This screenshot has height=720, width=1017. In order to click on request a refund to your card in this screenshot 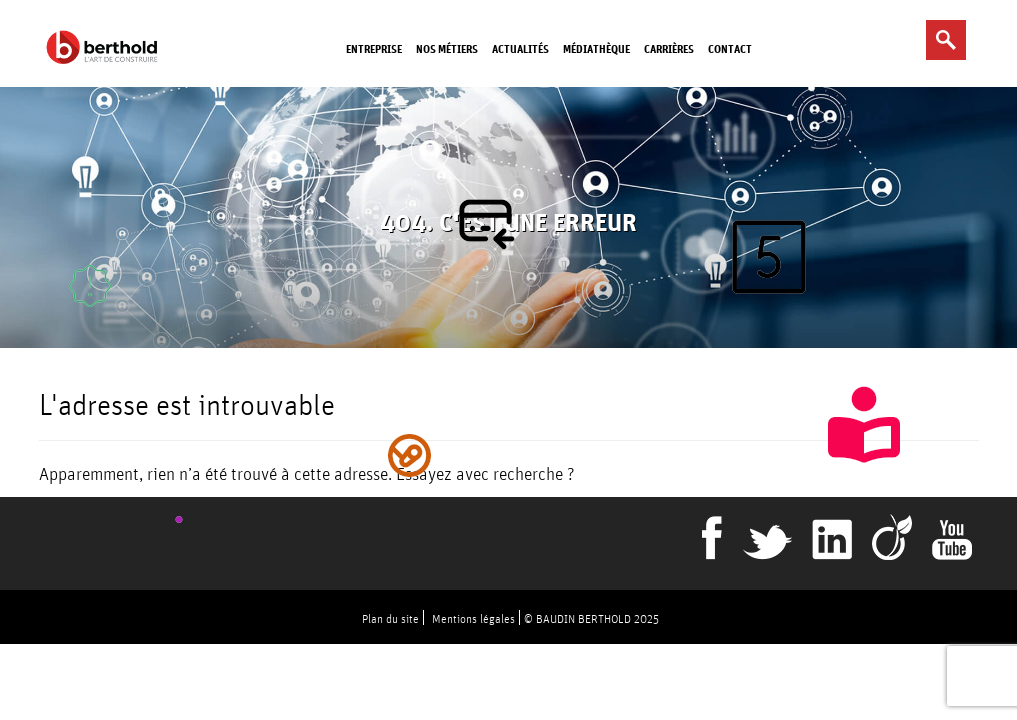, I will do `click(485, 220)`.